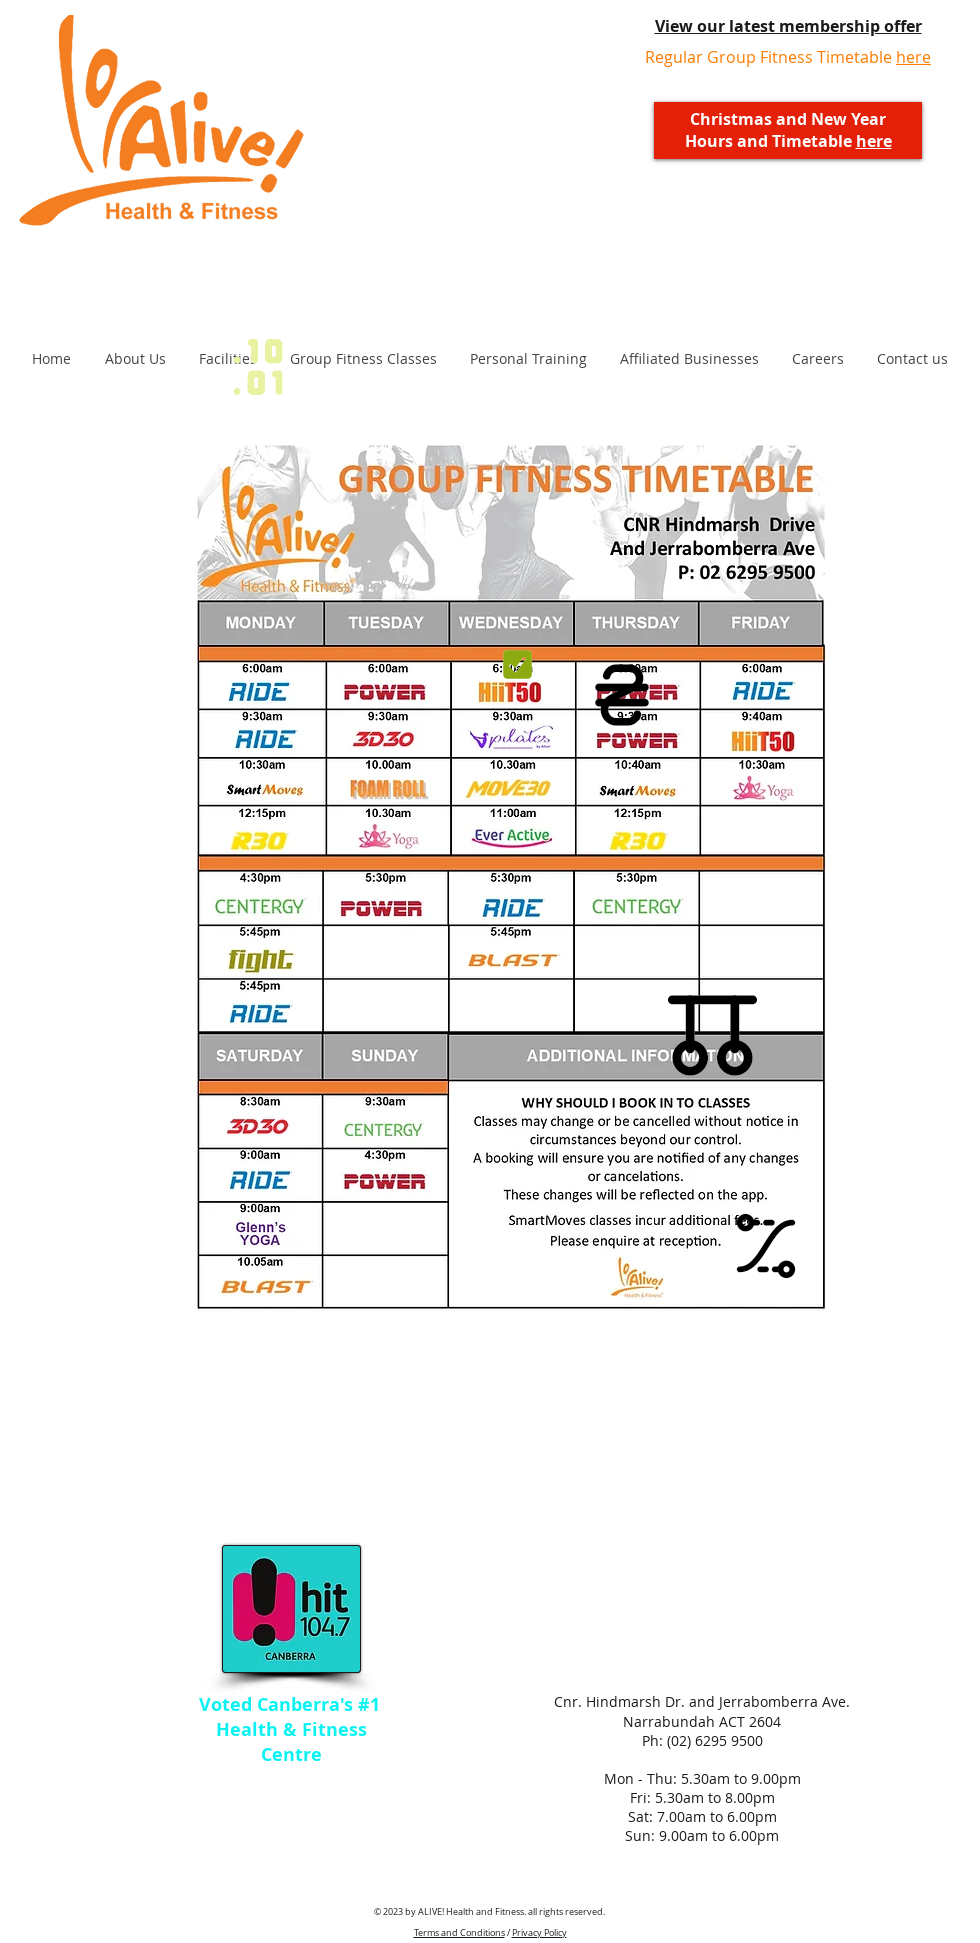 The height and width of the screenshot is (1943, 980). Describe the element at coordinates (766, 1246) in the screenshot. I see `adjust animation easing curve control points` at that location.